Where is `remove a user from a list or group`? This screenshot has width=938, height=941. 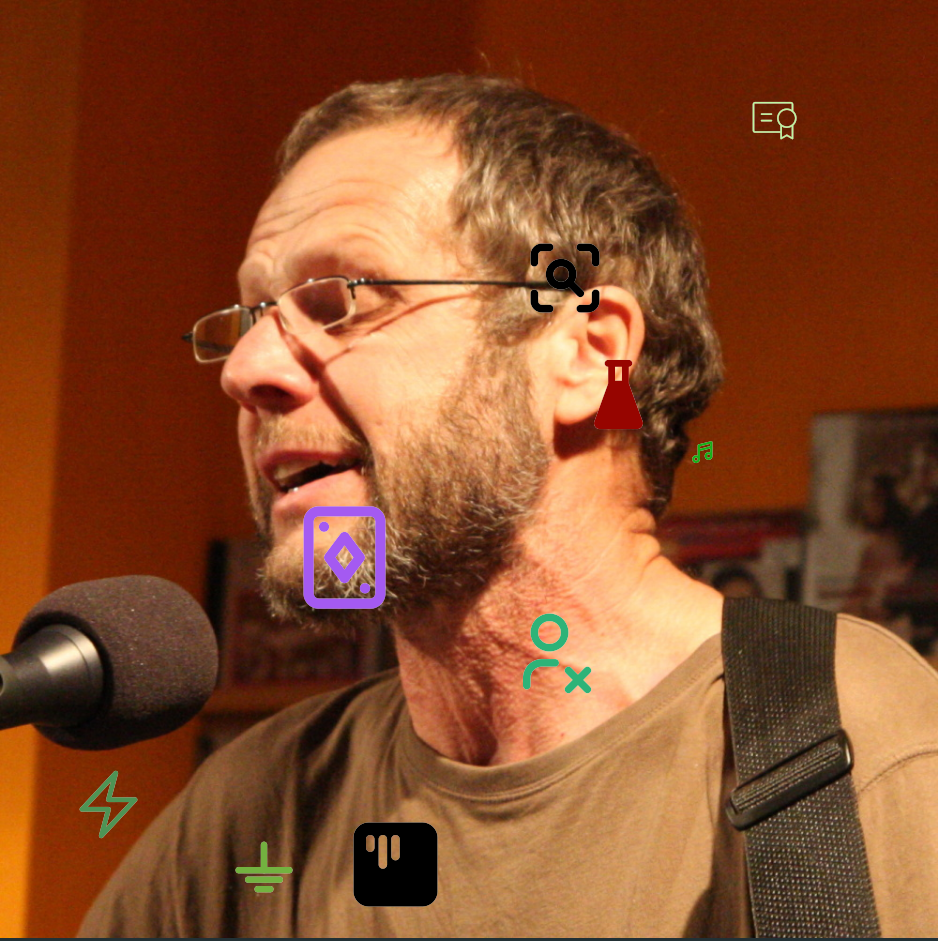
remove a user from a list or group is located at coordinates (549, 651).